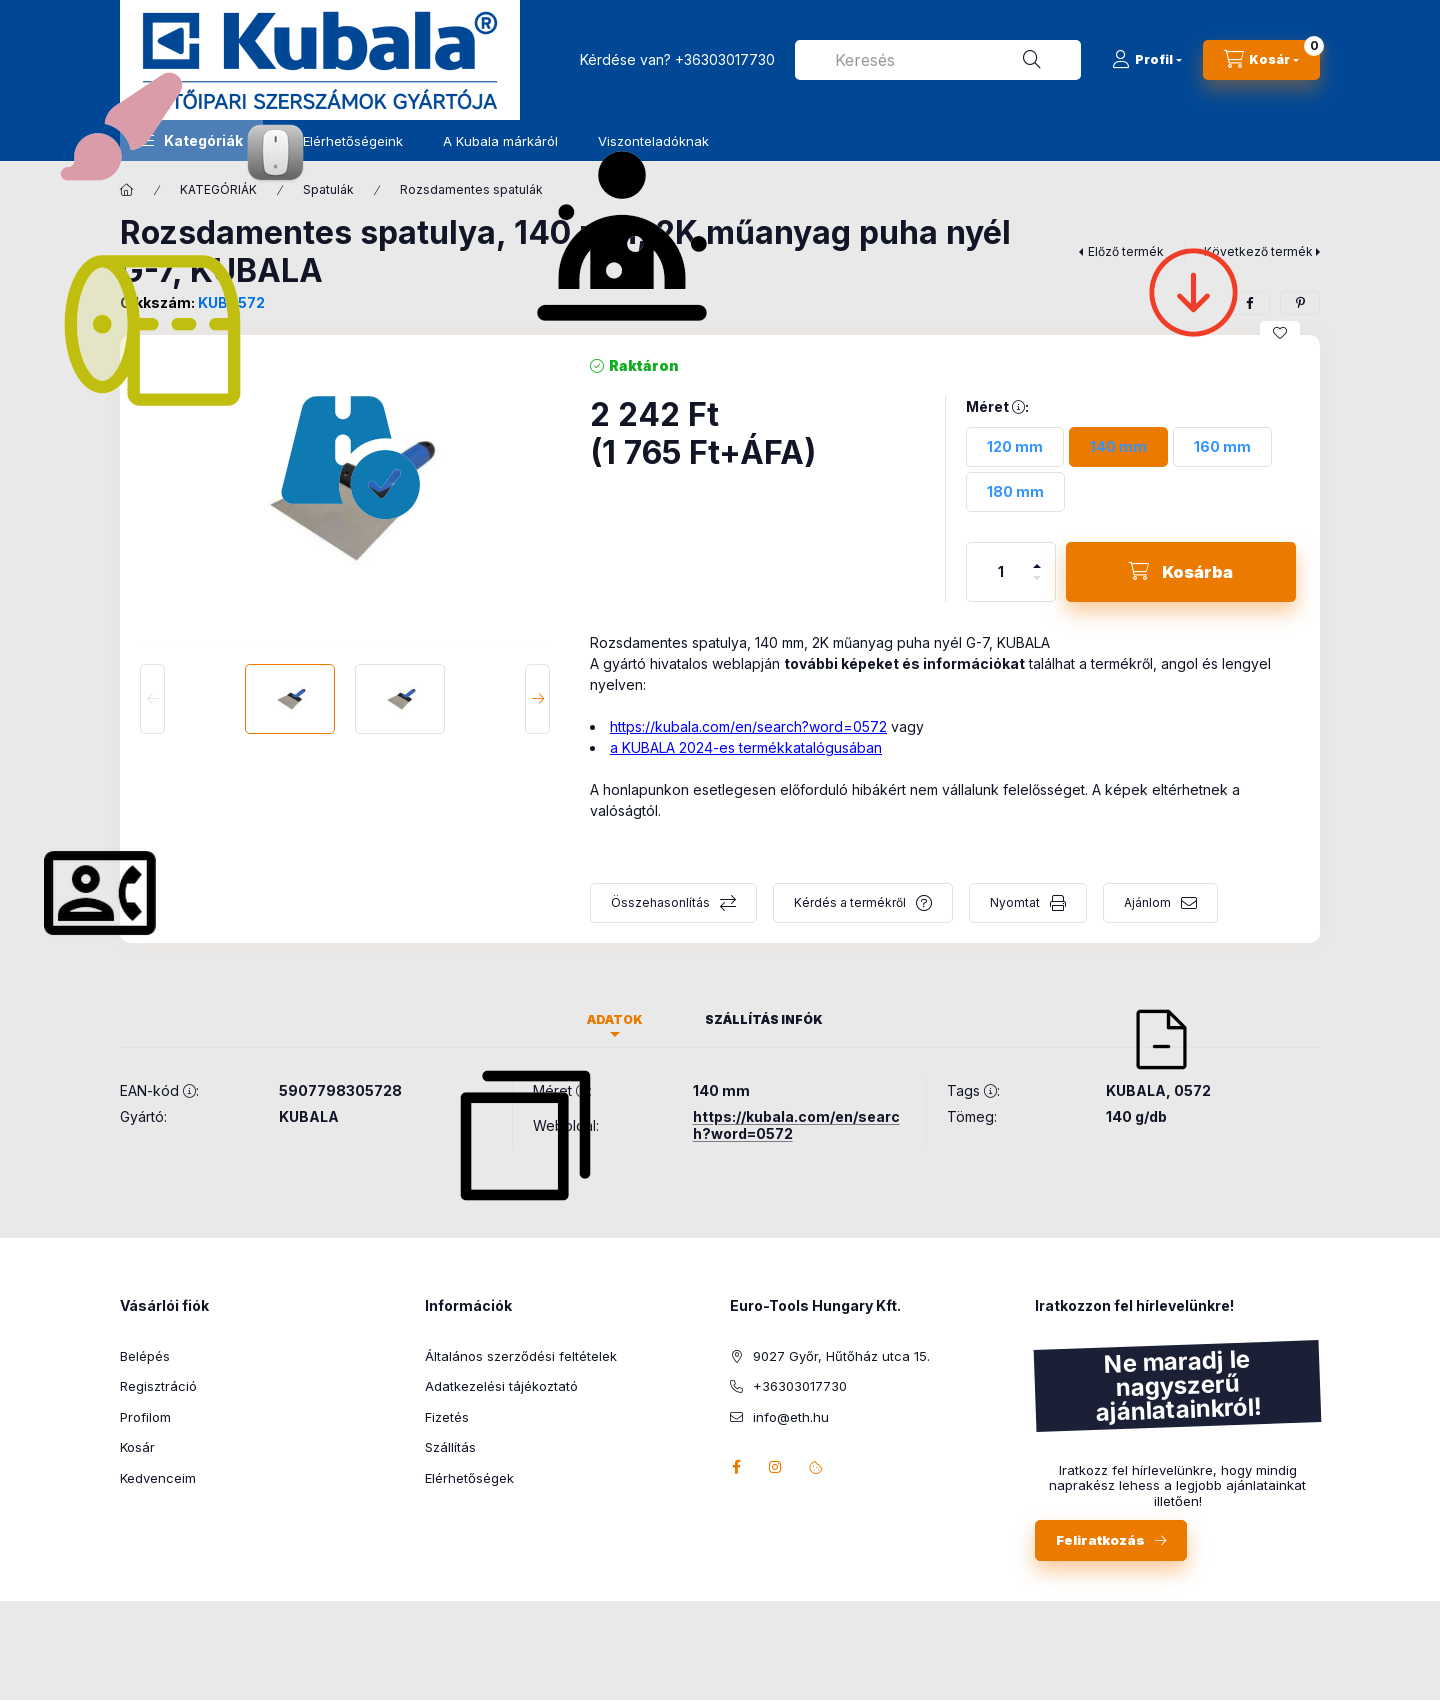 Image resolution: width=1440 pixels, height=1702 pixels. I want to click on view contact's phone information, so click(100, 893).